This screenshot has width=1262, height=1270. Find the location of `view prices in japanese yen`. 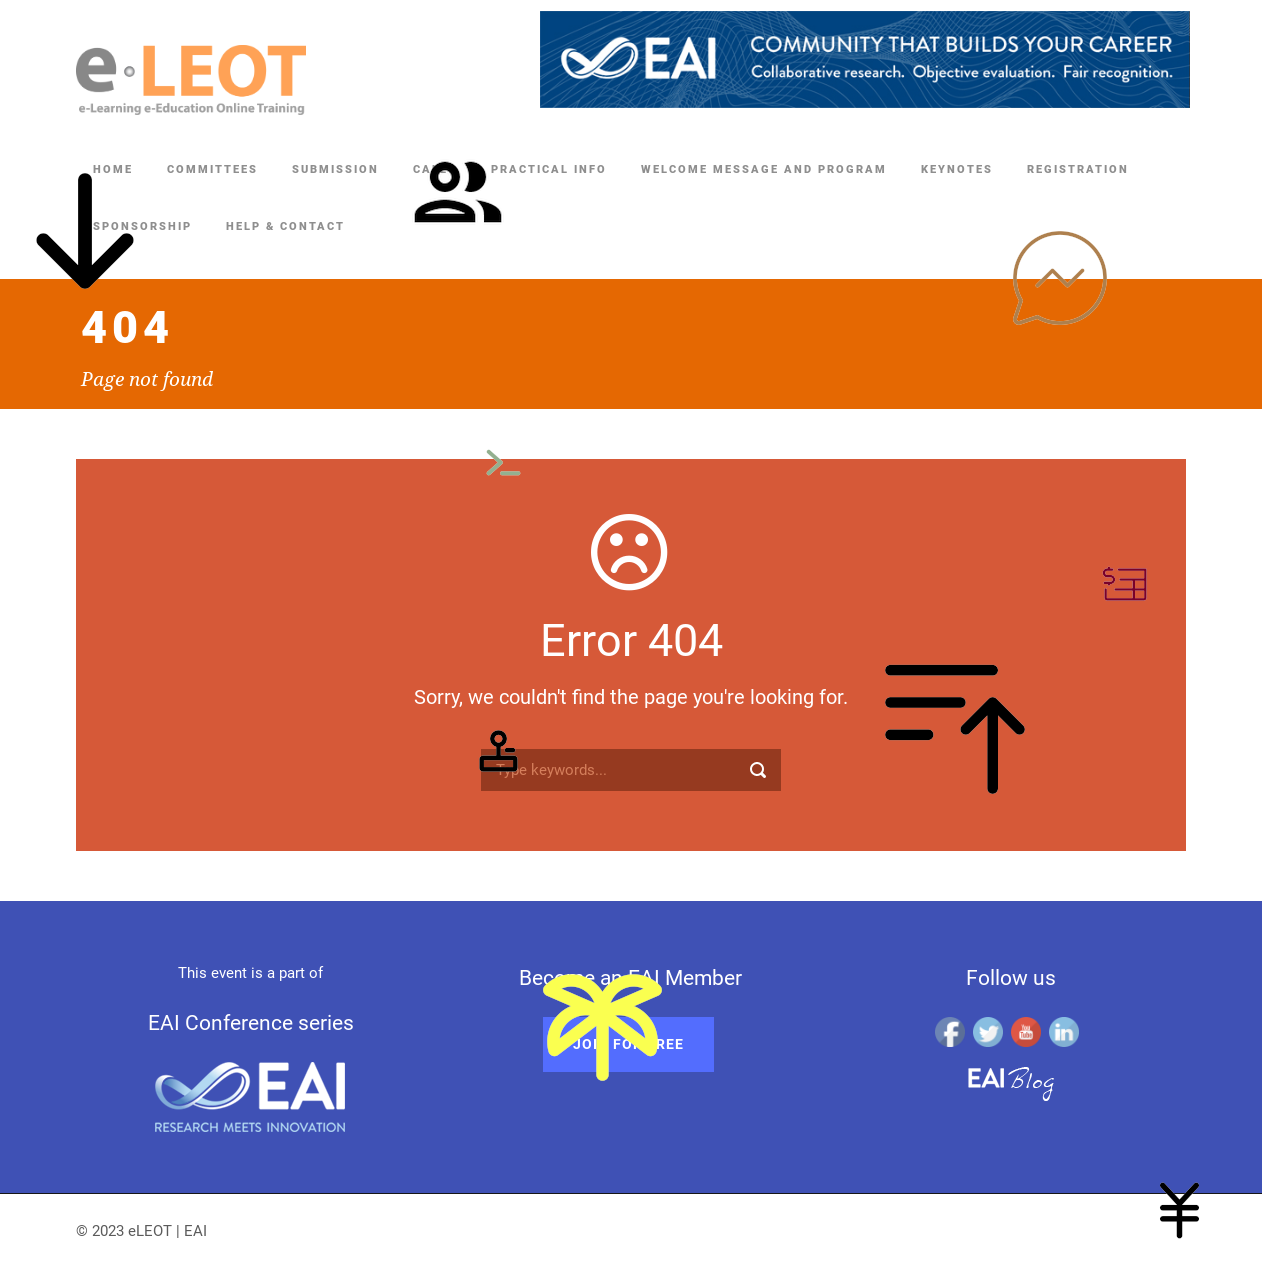

view prices in japanese yen is located at coordinates (1179, 1210).